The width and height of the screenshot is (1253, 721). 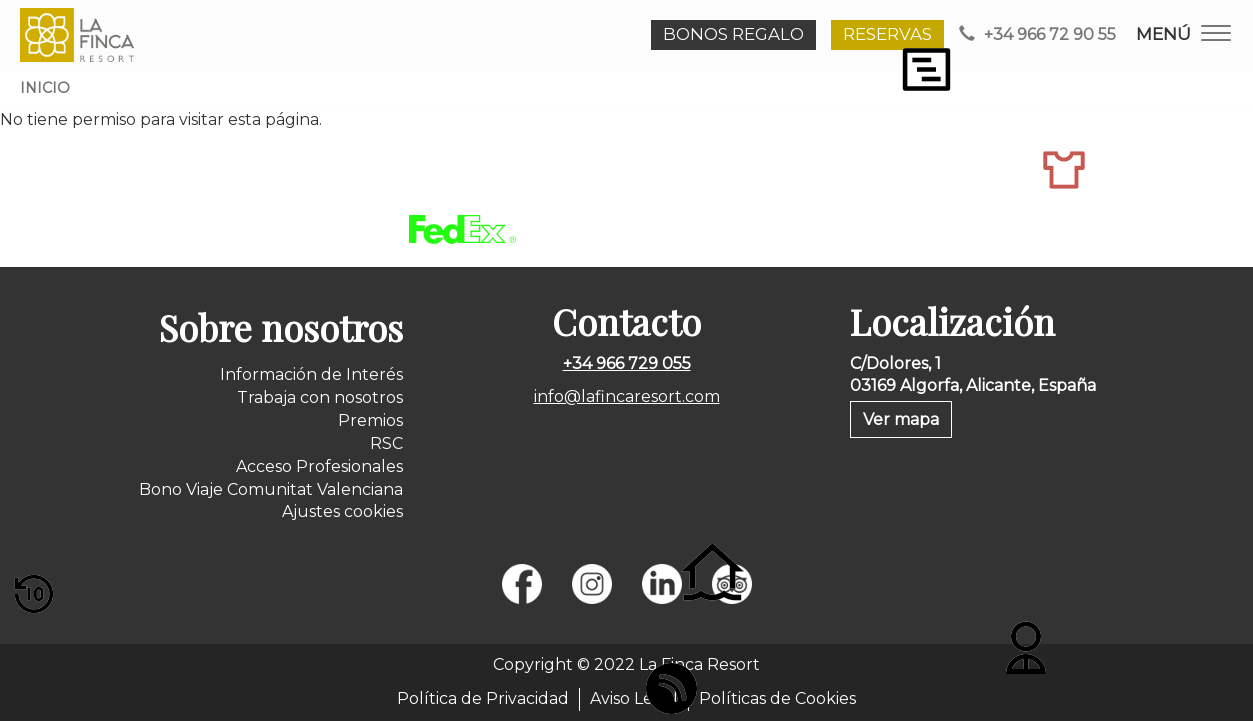 I want to click on indicates flood warning or alert, so click(x=712, y=574).